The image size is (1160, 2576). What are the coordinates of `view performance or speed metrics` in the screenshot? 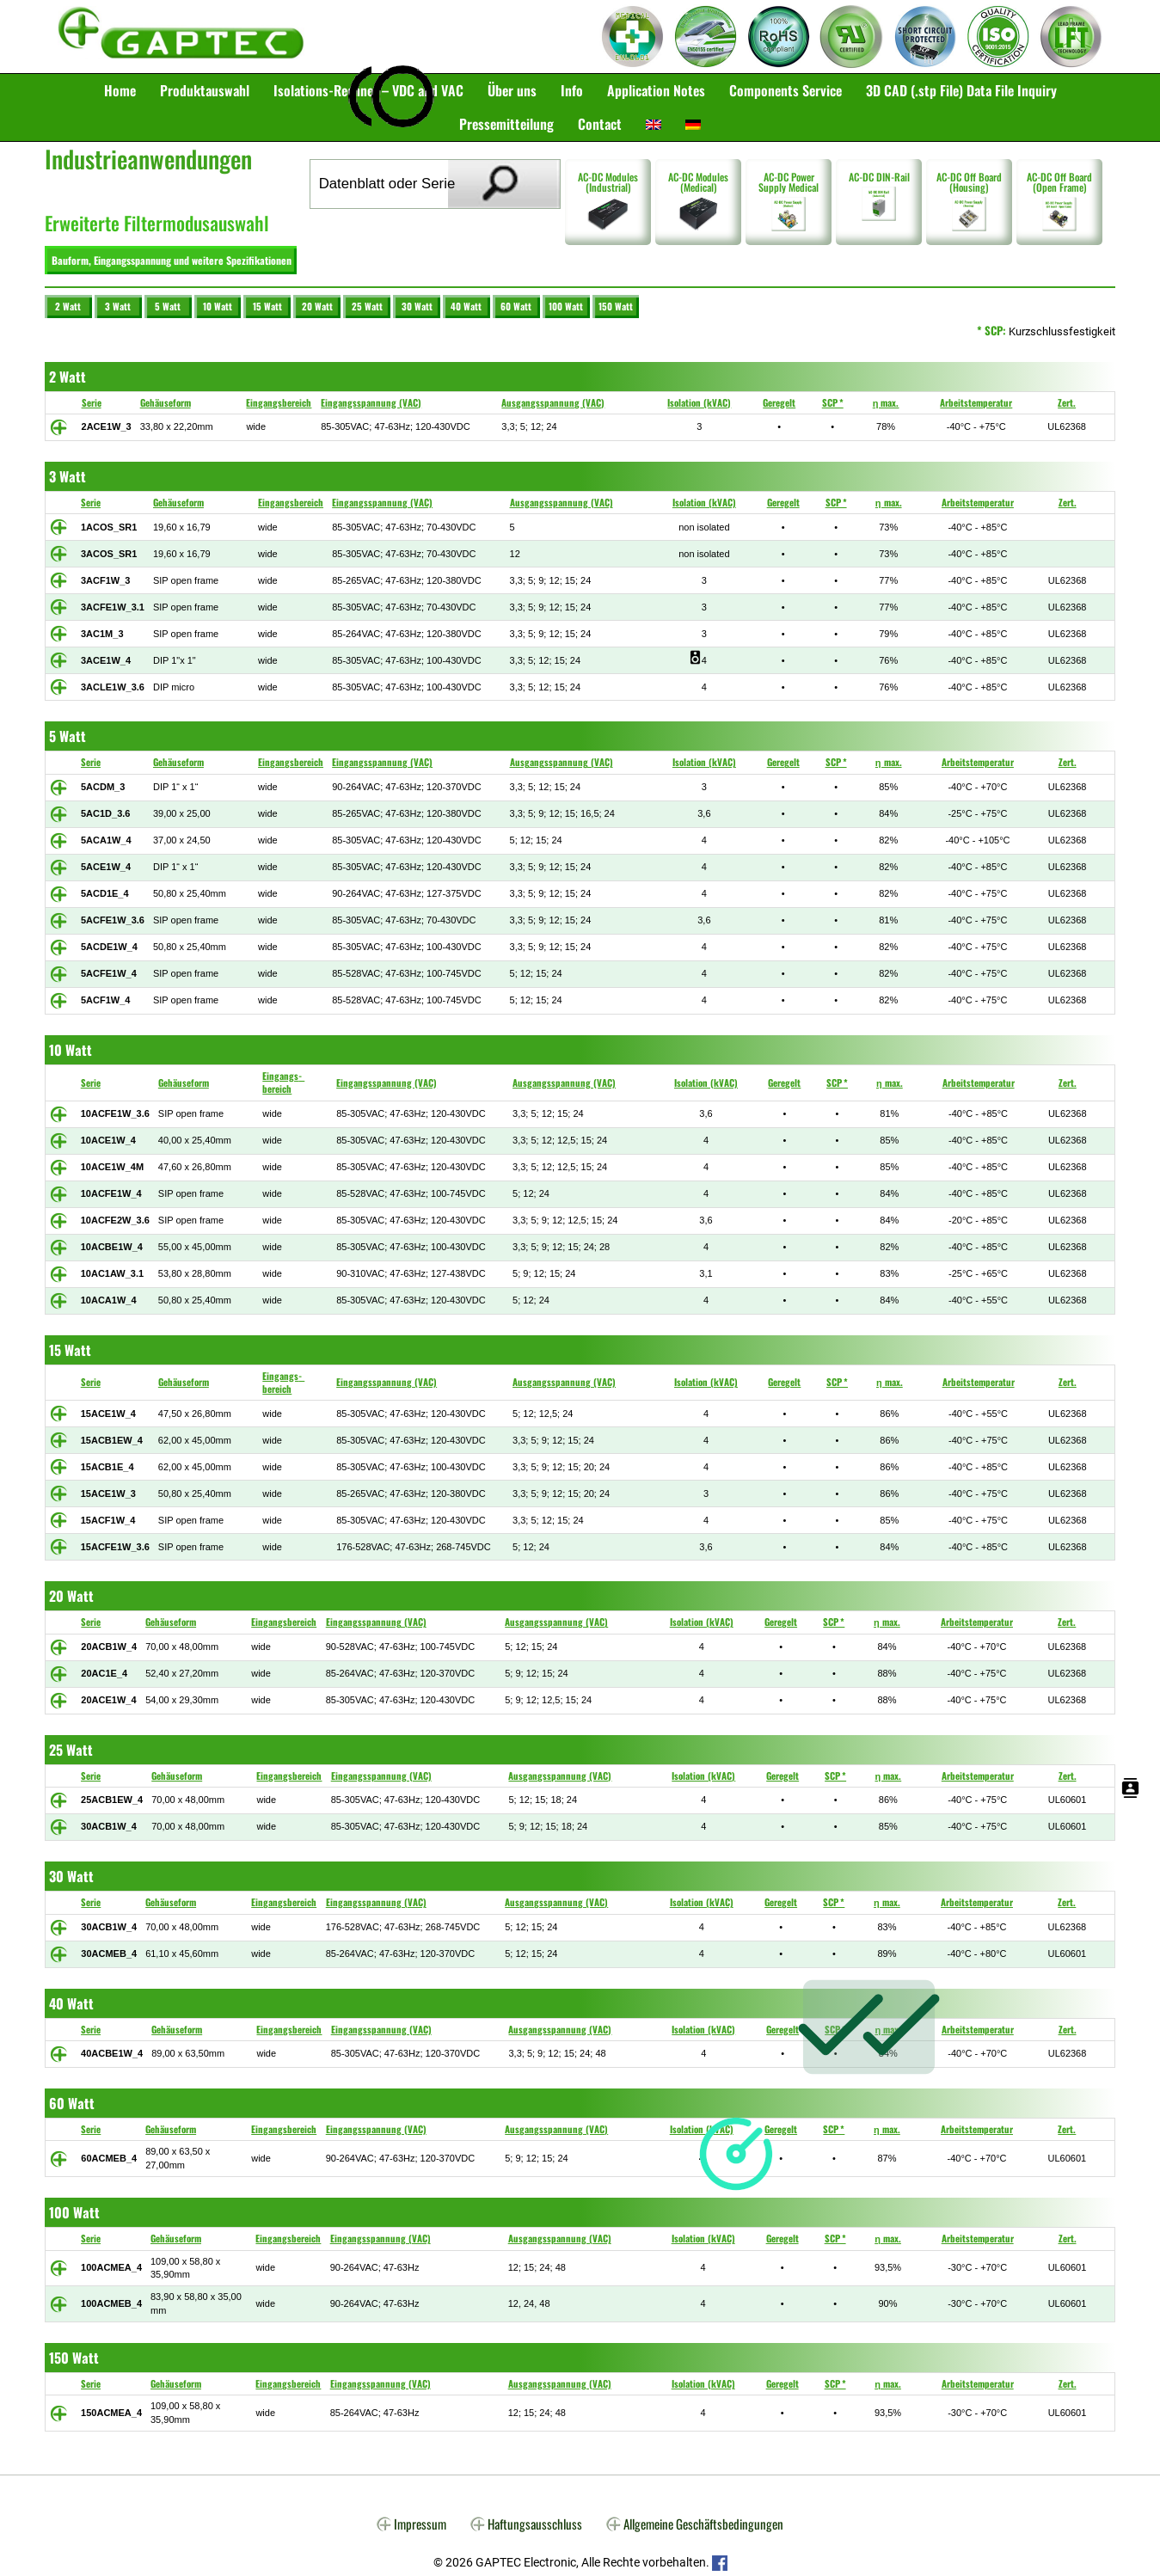 It's located at (736, 2154).